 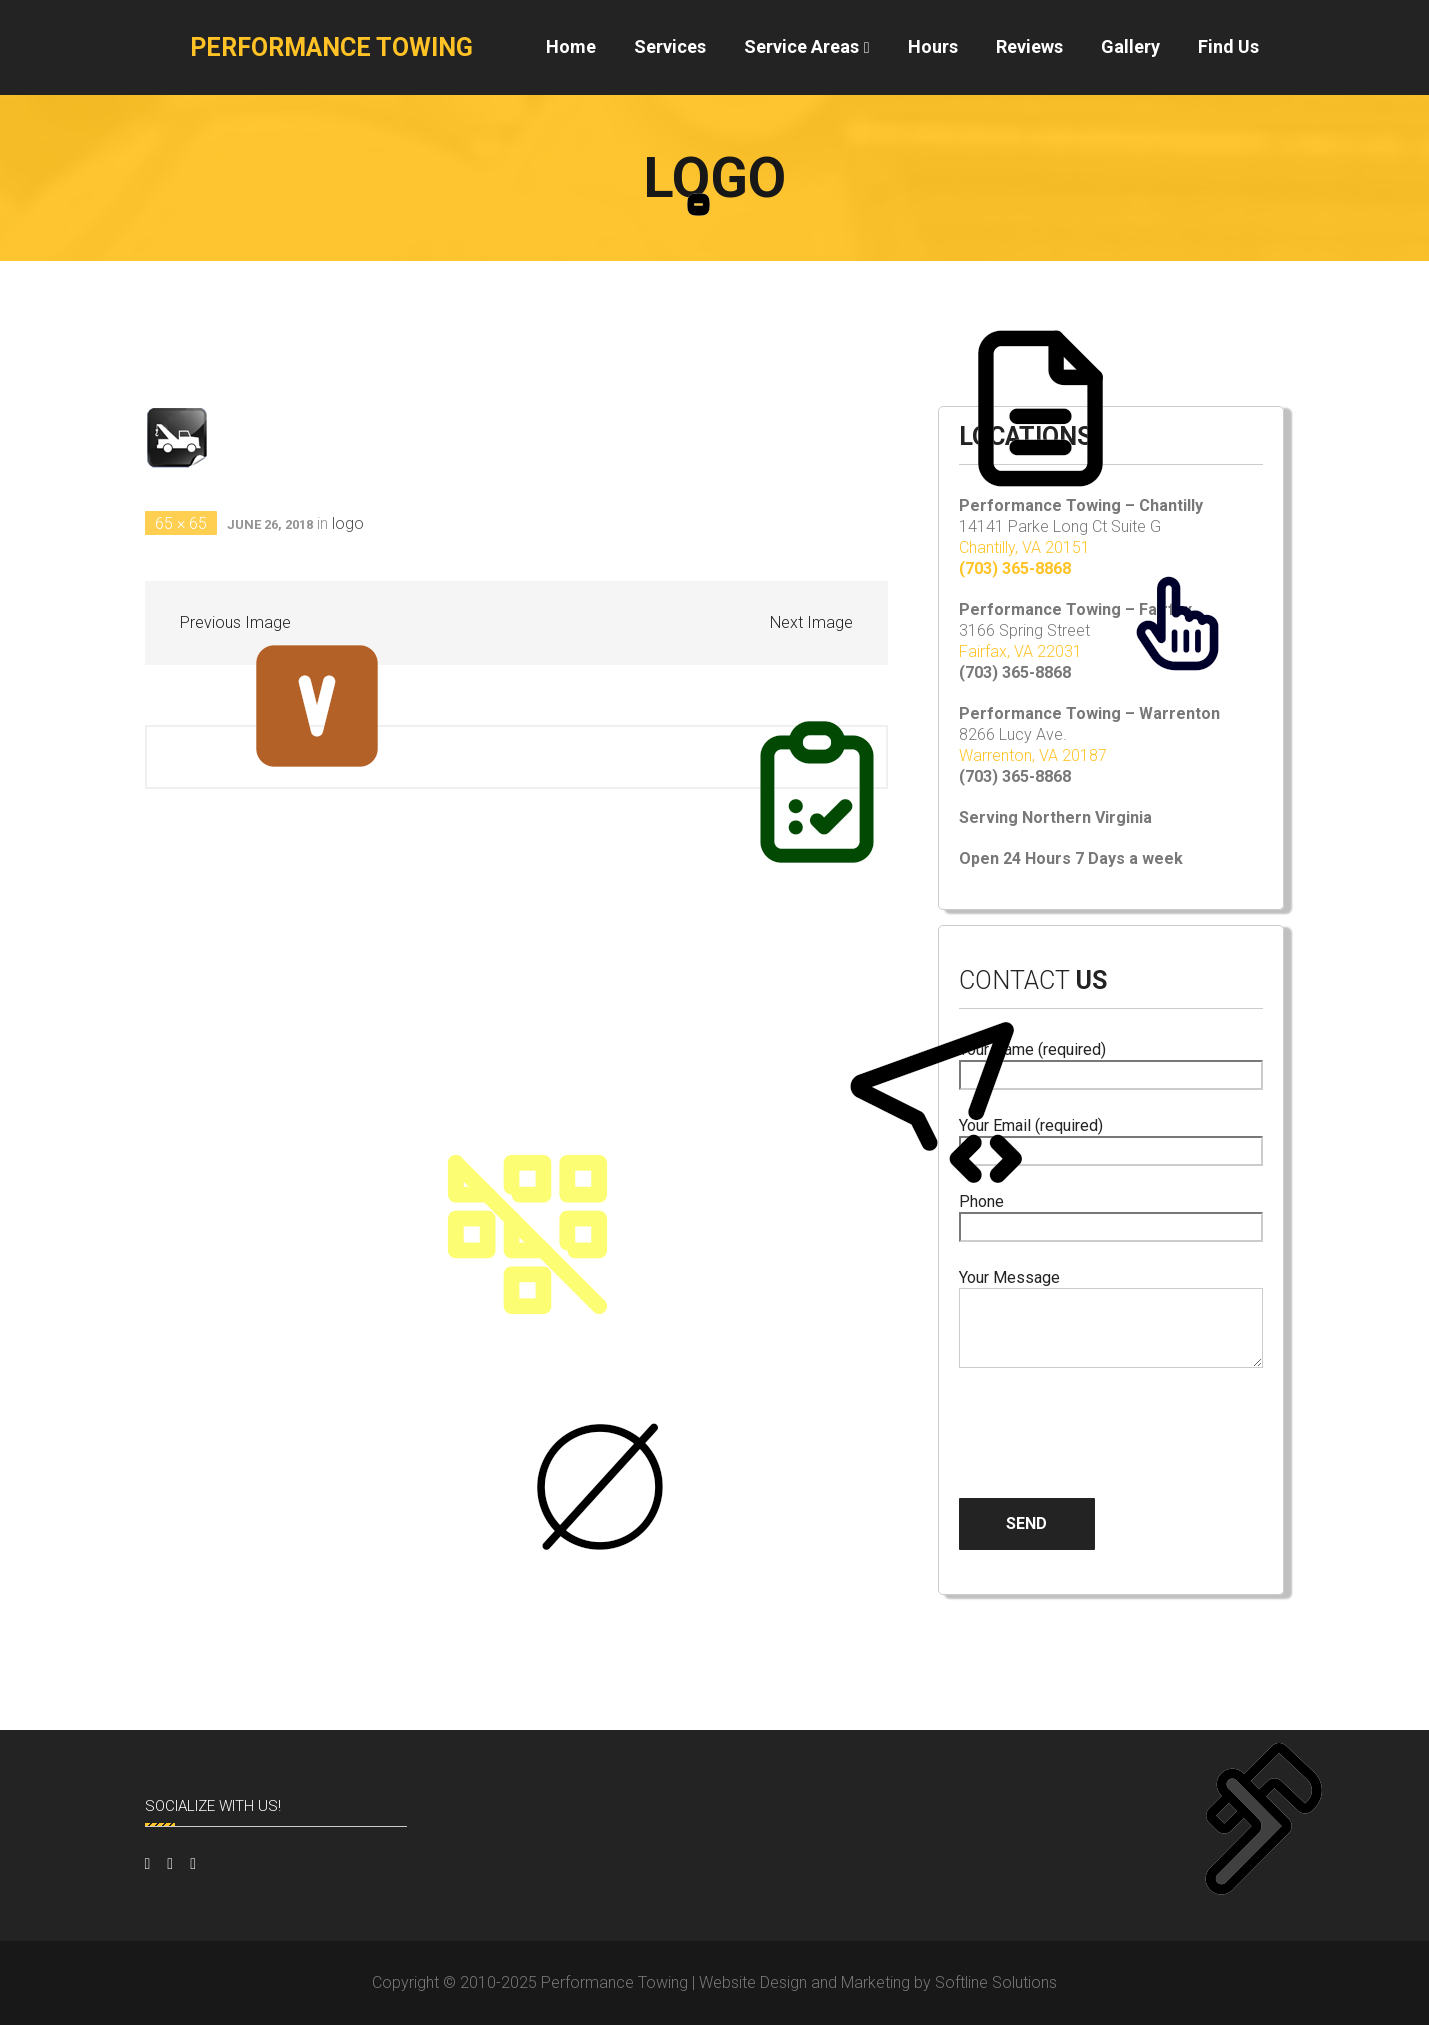 What do you see at coordinates (1040, 408) in the screenshot?
I see `view file details or description` at bounding box center [1040, 408].